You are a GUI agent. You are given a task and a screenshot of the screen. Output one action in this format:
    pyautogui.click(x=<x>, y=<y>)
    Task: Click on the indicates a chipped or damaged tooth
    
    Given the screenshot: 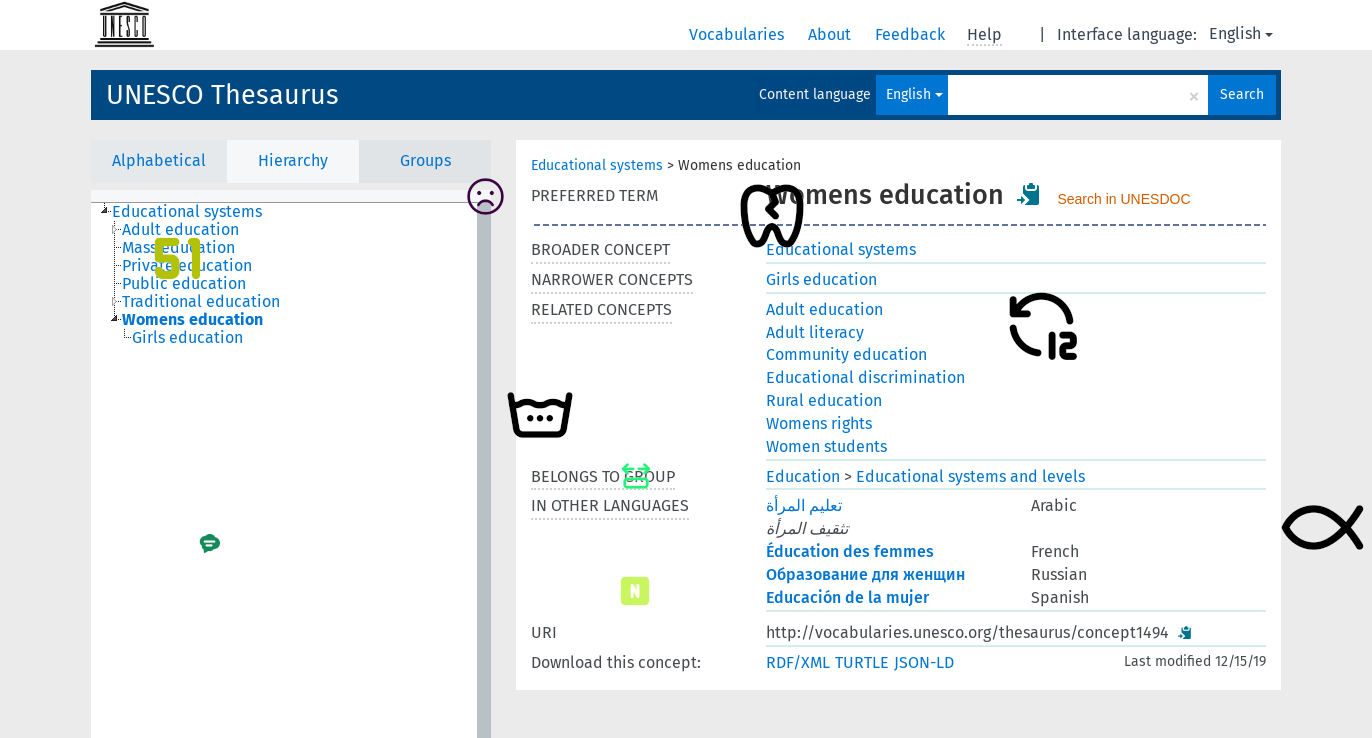 What is the action you would take?
    pyautogui.click(x=772, y=216)
    